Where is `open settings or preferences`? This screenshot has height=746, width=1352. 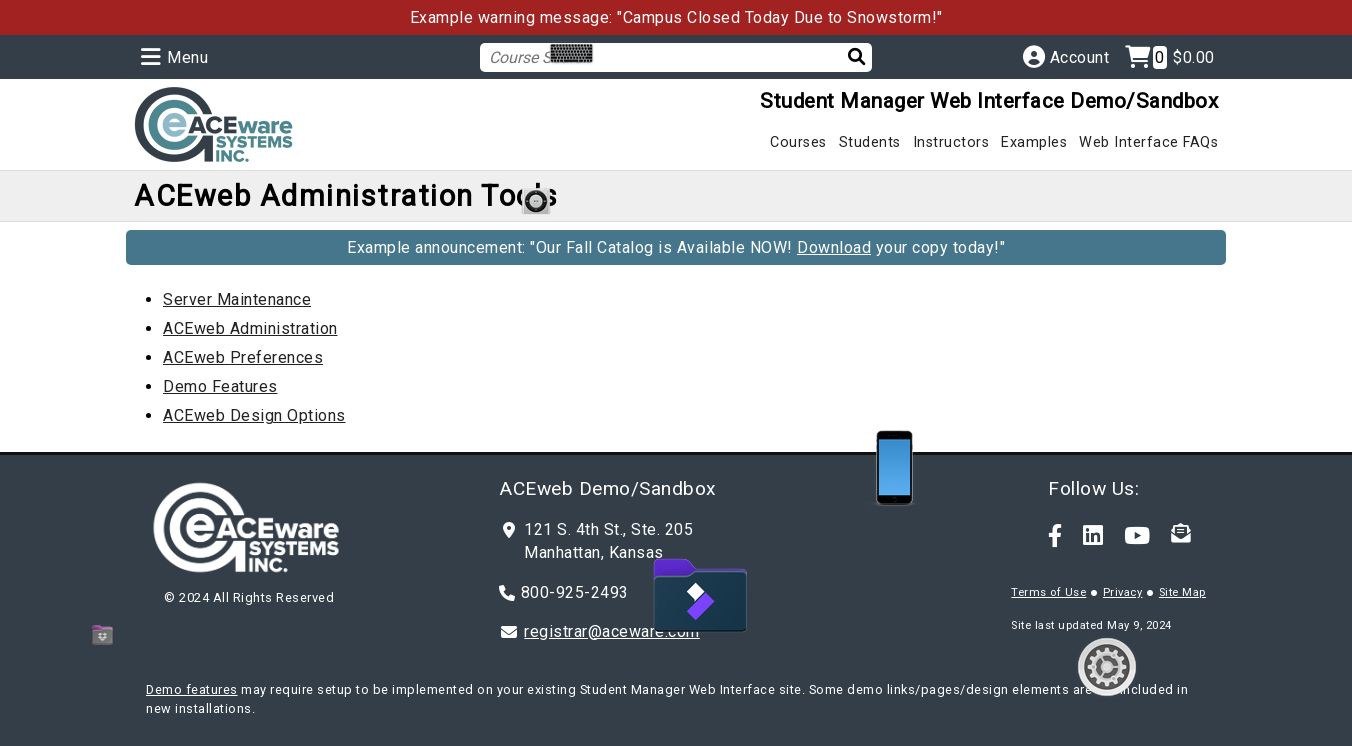 open settings or preferences is located at coordinates (1107, 667).